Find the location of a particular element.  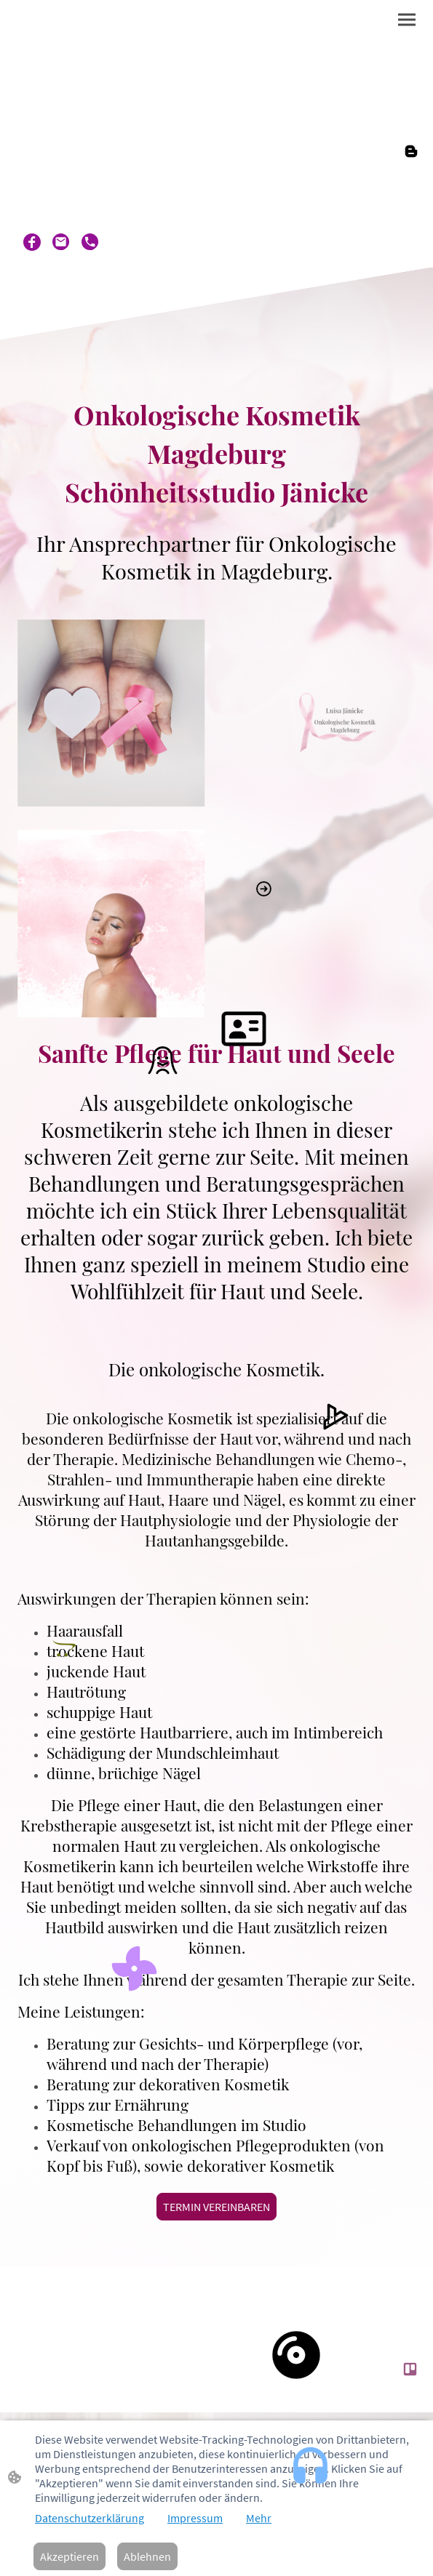

open blogger app is located at coordinates (411, 151).